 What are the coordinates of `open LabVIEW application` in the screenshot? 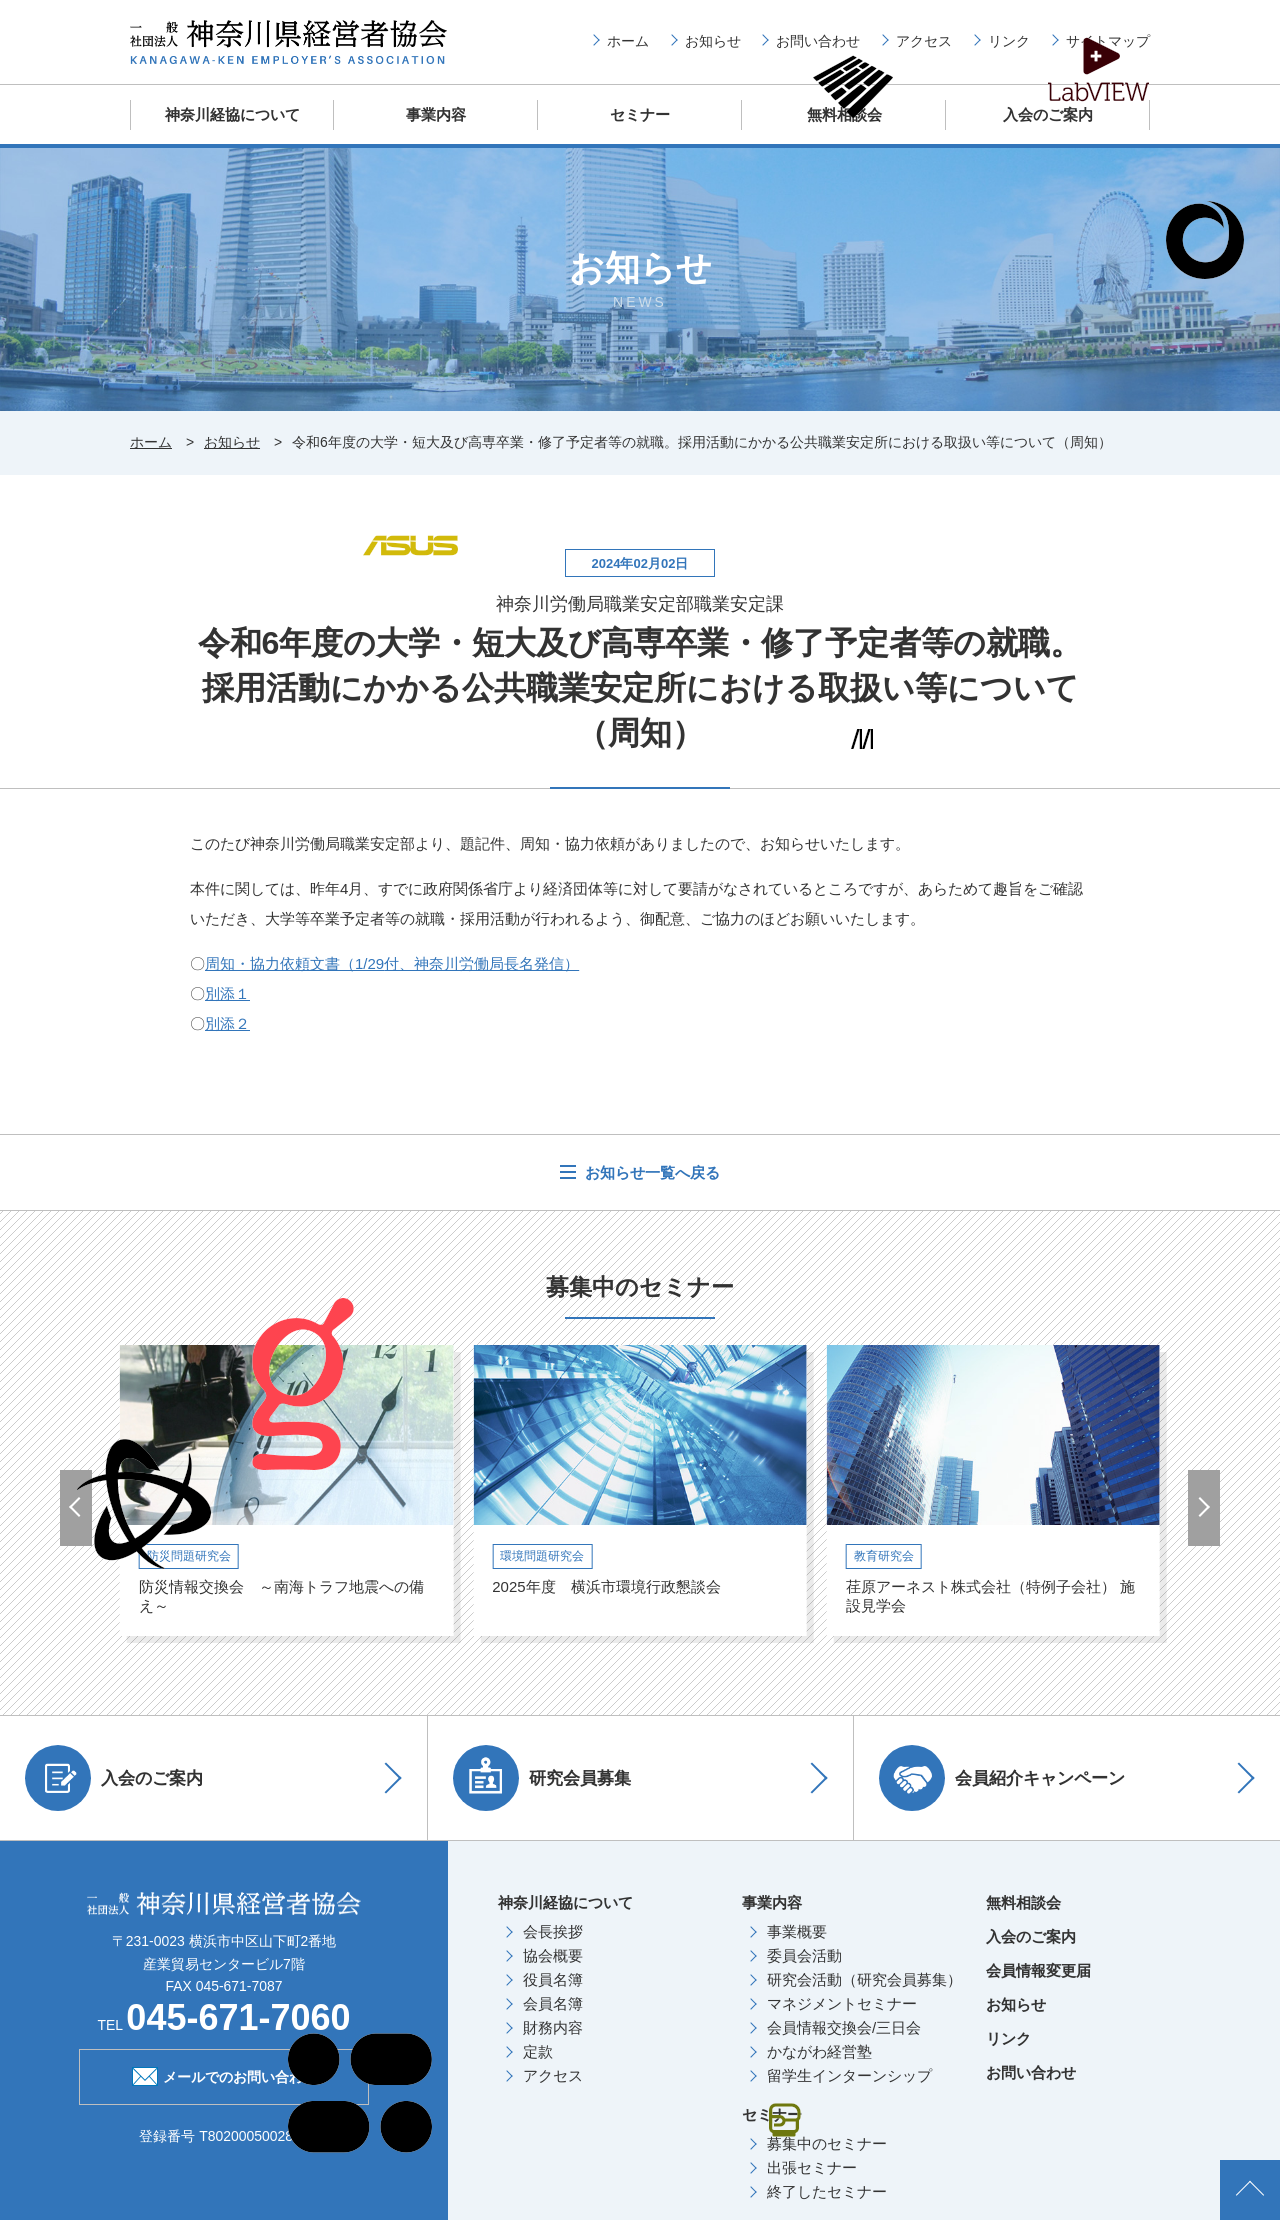 It's located at (1098, 69).